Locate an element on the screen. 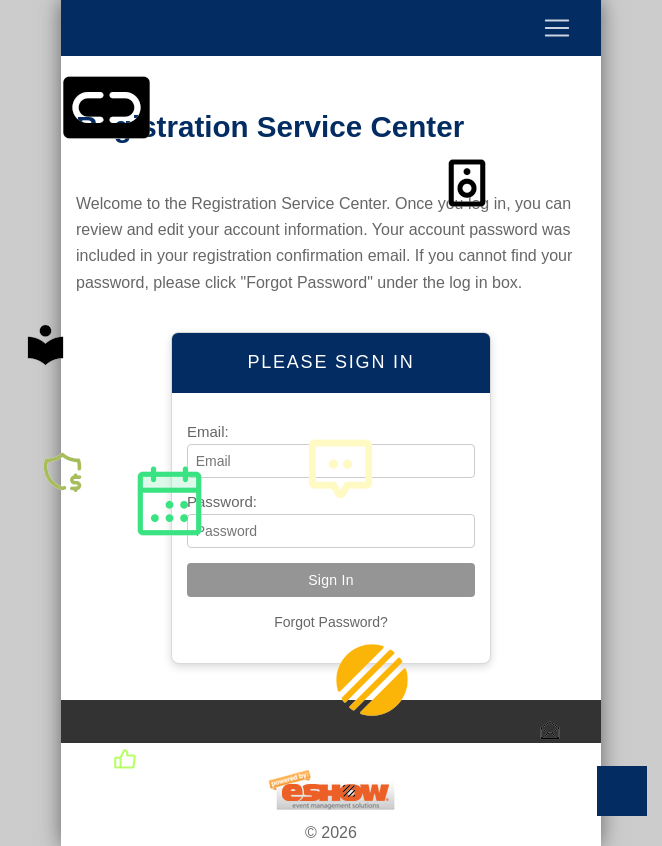 The width and height of the screenshot is (662, 846). like or approve a post is located at coordinates (125, 760).